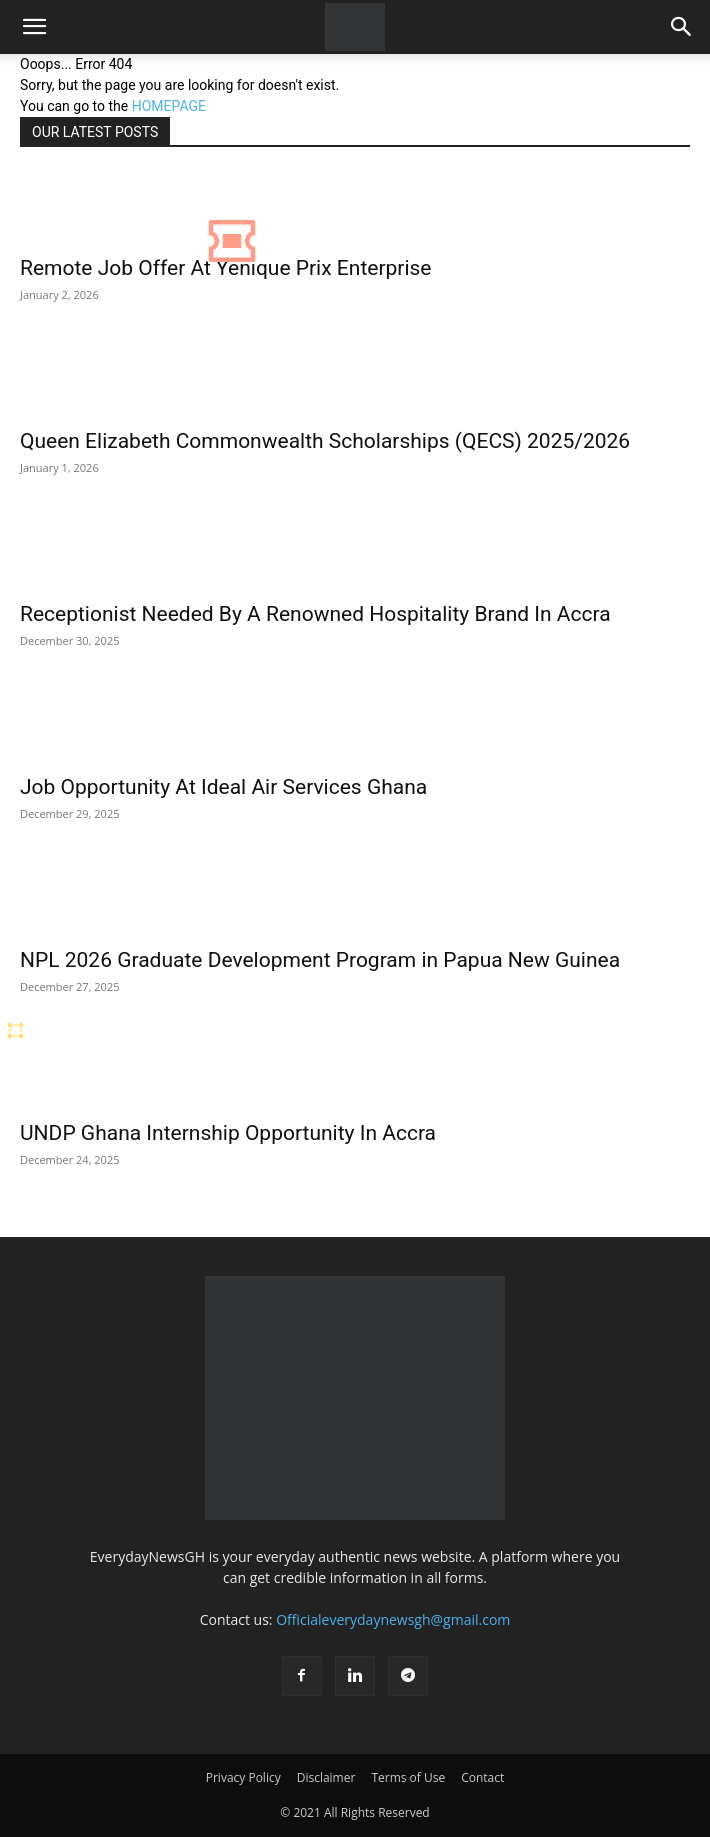 The image size is (710, 1837). I want to click on view your tickets or passes, so click(232, 241).